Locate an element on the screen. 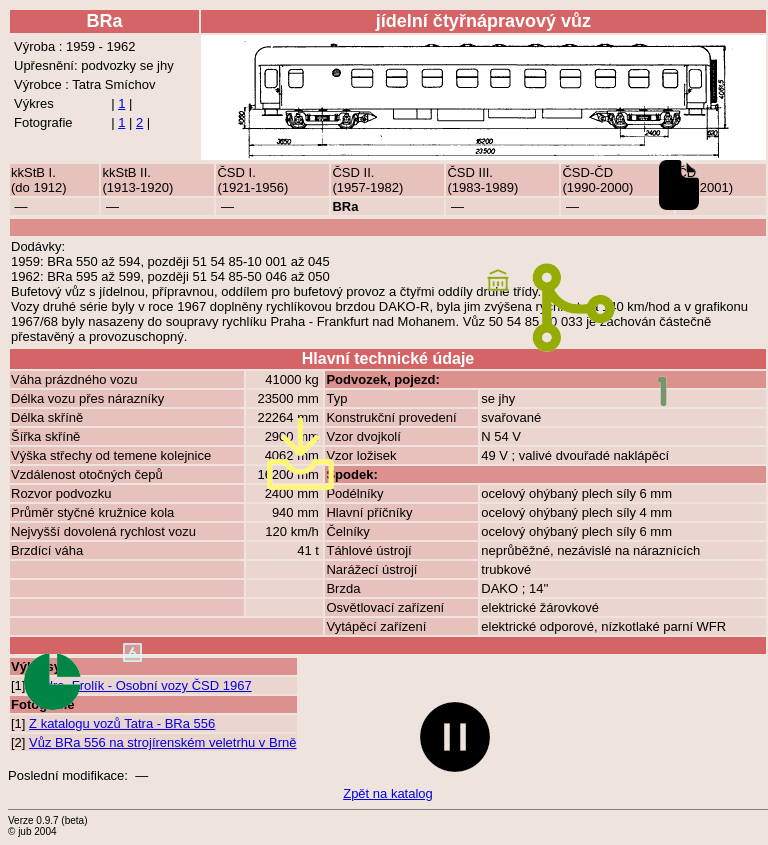 The image size is (768, 845). stash changes in git is located at coordinates (303, 454).